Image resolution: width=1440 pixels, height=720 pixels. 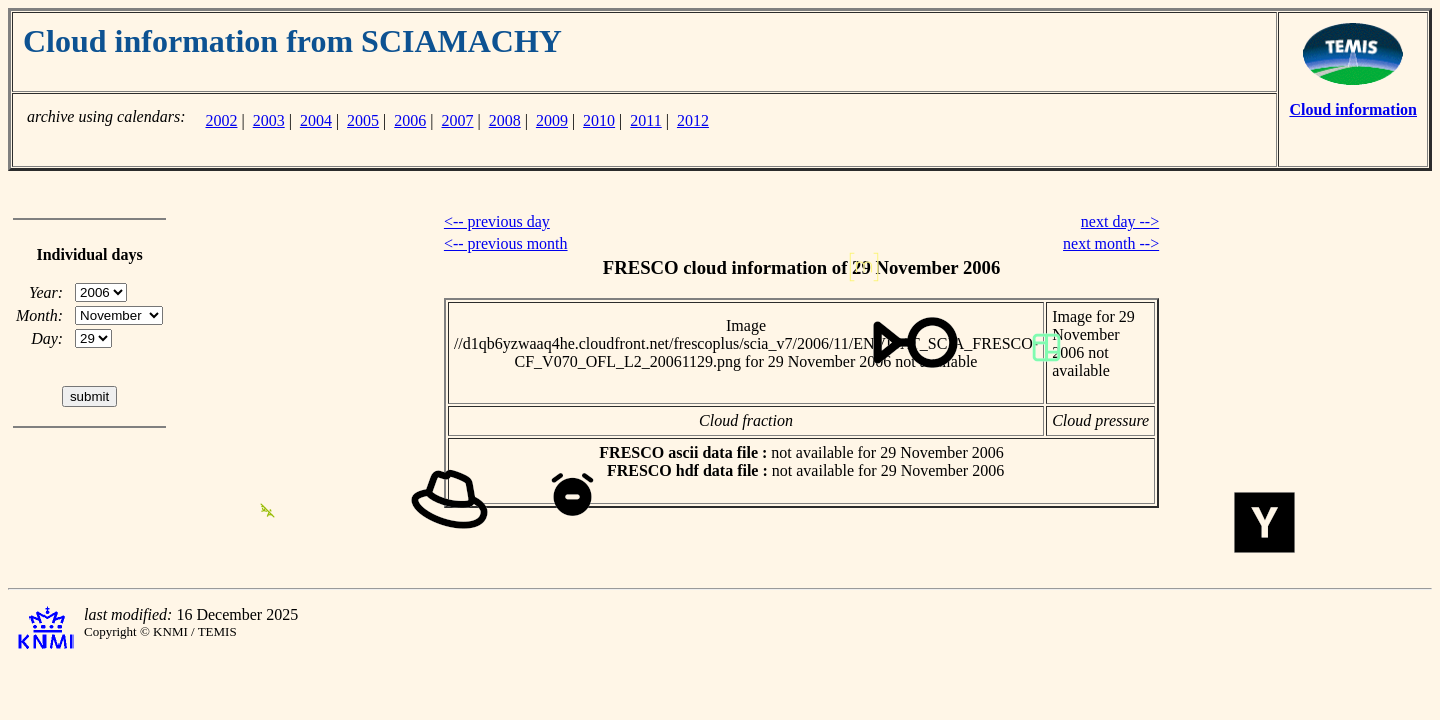 What do you see at coordinates (267, 510) in the screenshot?
I see `disable translation or language features` at bounding box center [267, 510].